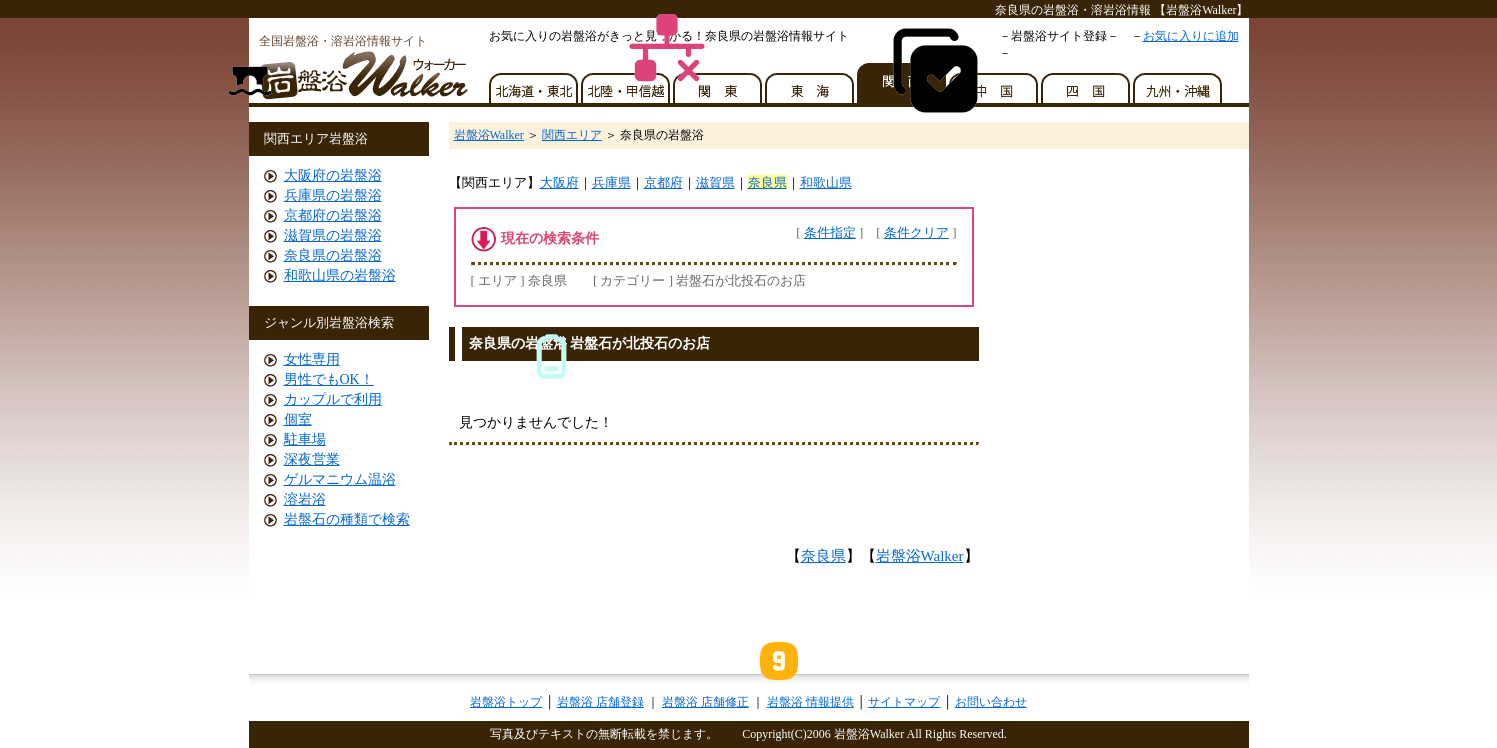 The height and width of the screenshot is (748, 1497). I want to click on indicates item number 9 in a list or sequence, so click(779, 661).